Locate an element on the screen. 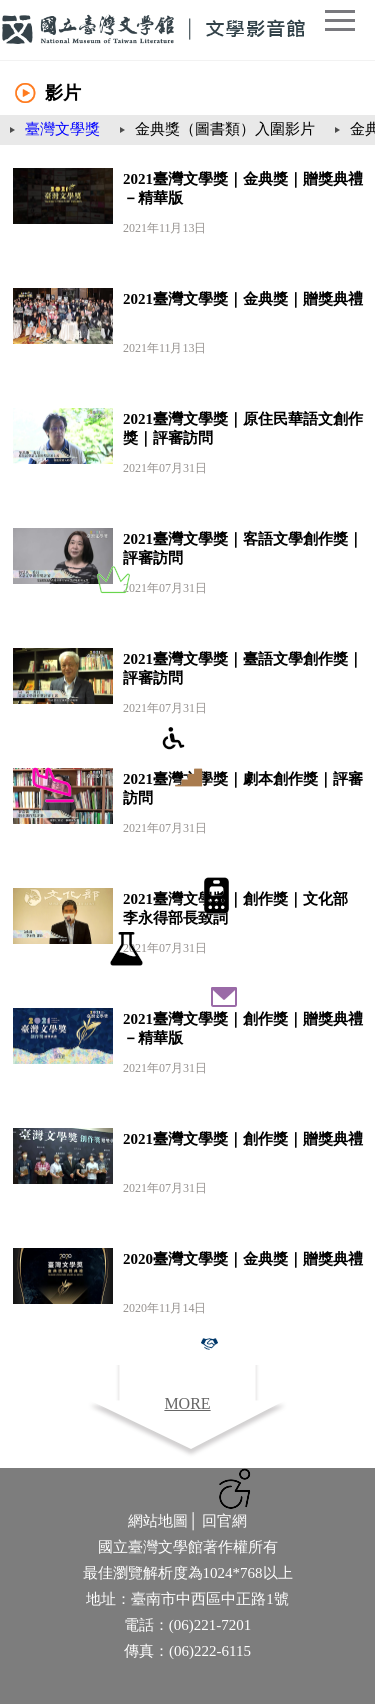 The image size is (375, 1704). open your inbox is located at coordinates (224, 997).